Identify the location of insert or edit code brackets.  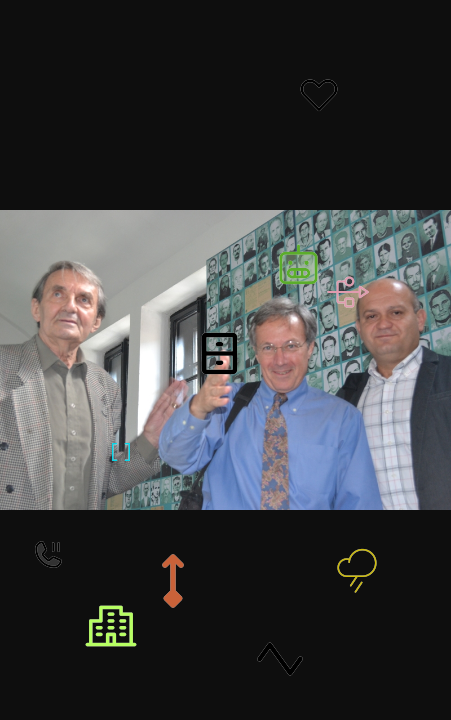
(121, 452).